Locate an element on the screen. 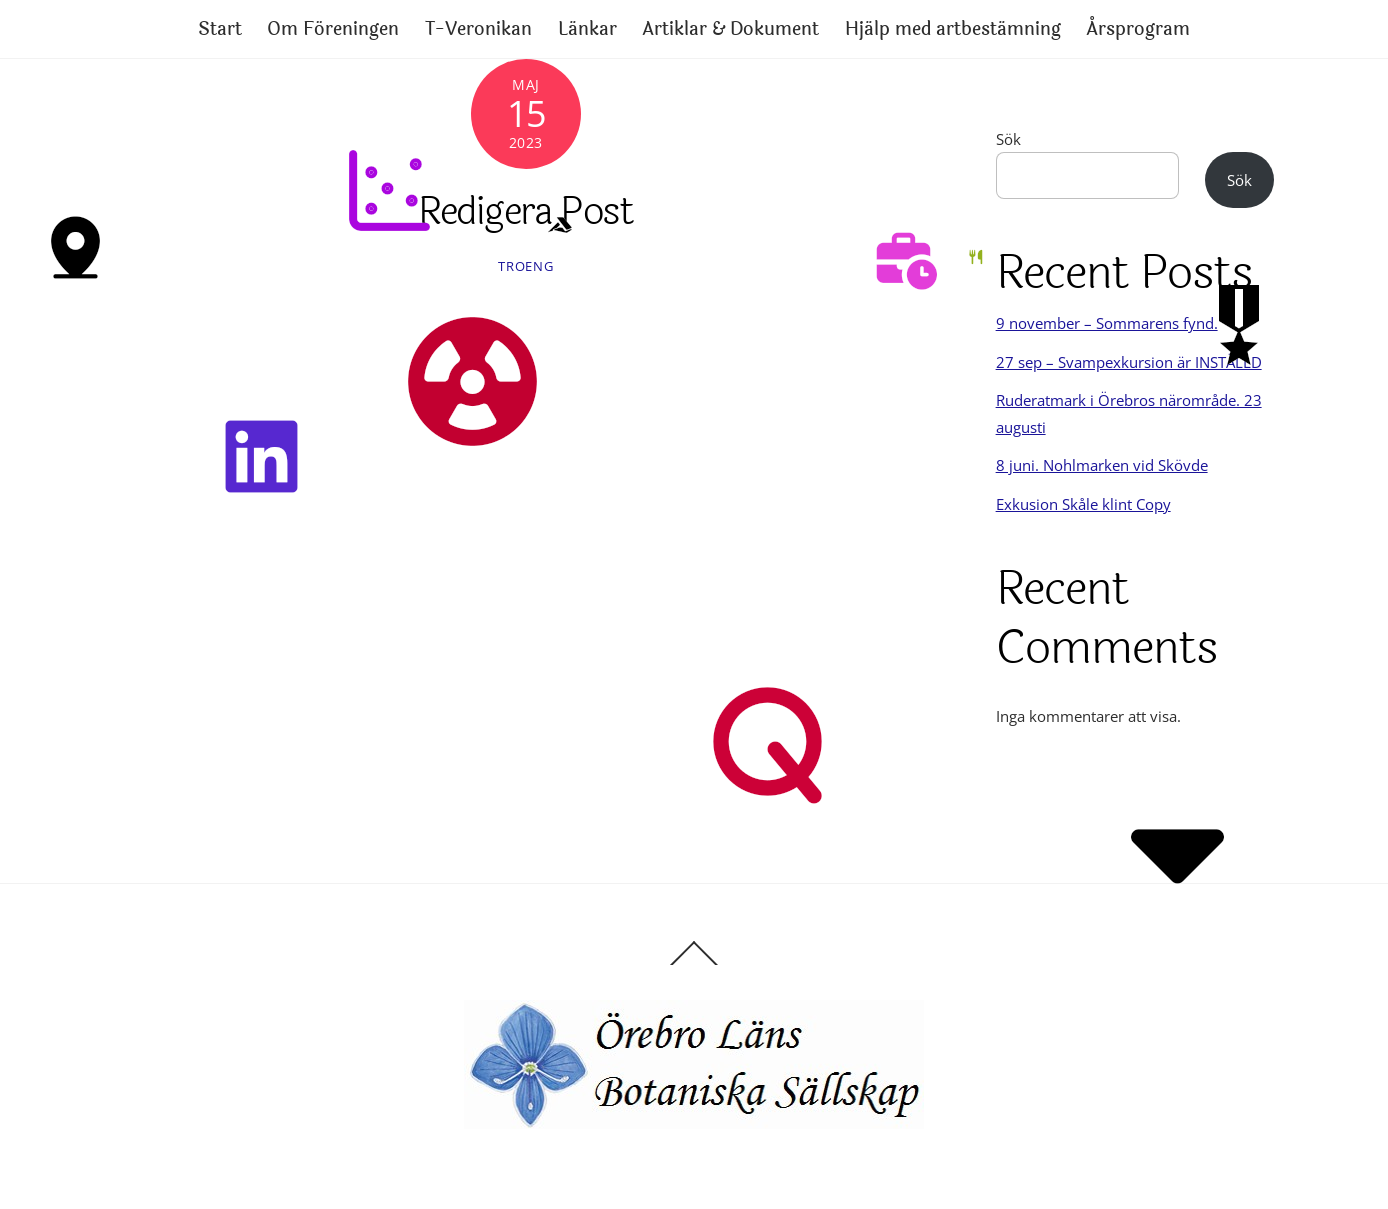 The height and width of the screenshot is (1209, 1388). indicates radioactive or hazardous material warning is located at coordinates (472, 381).